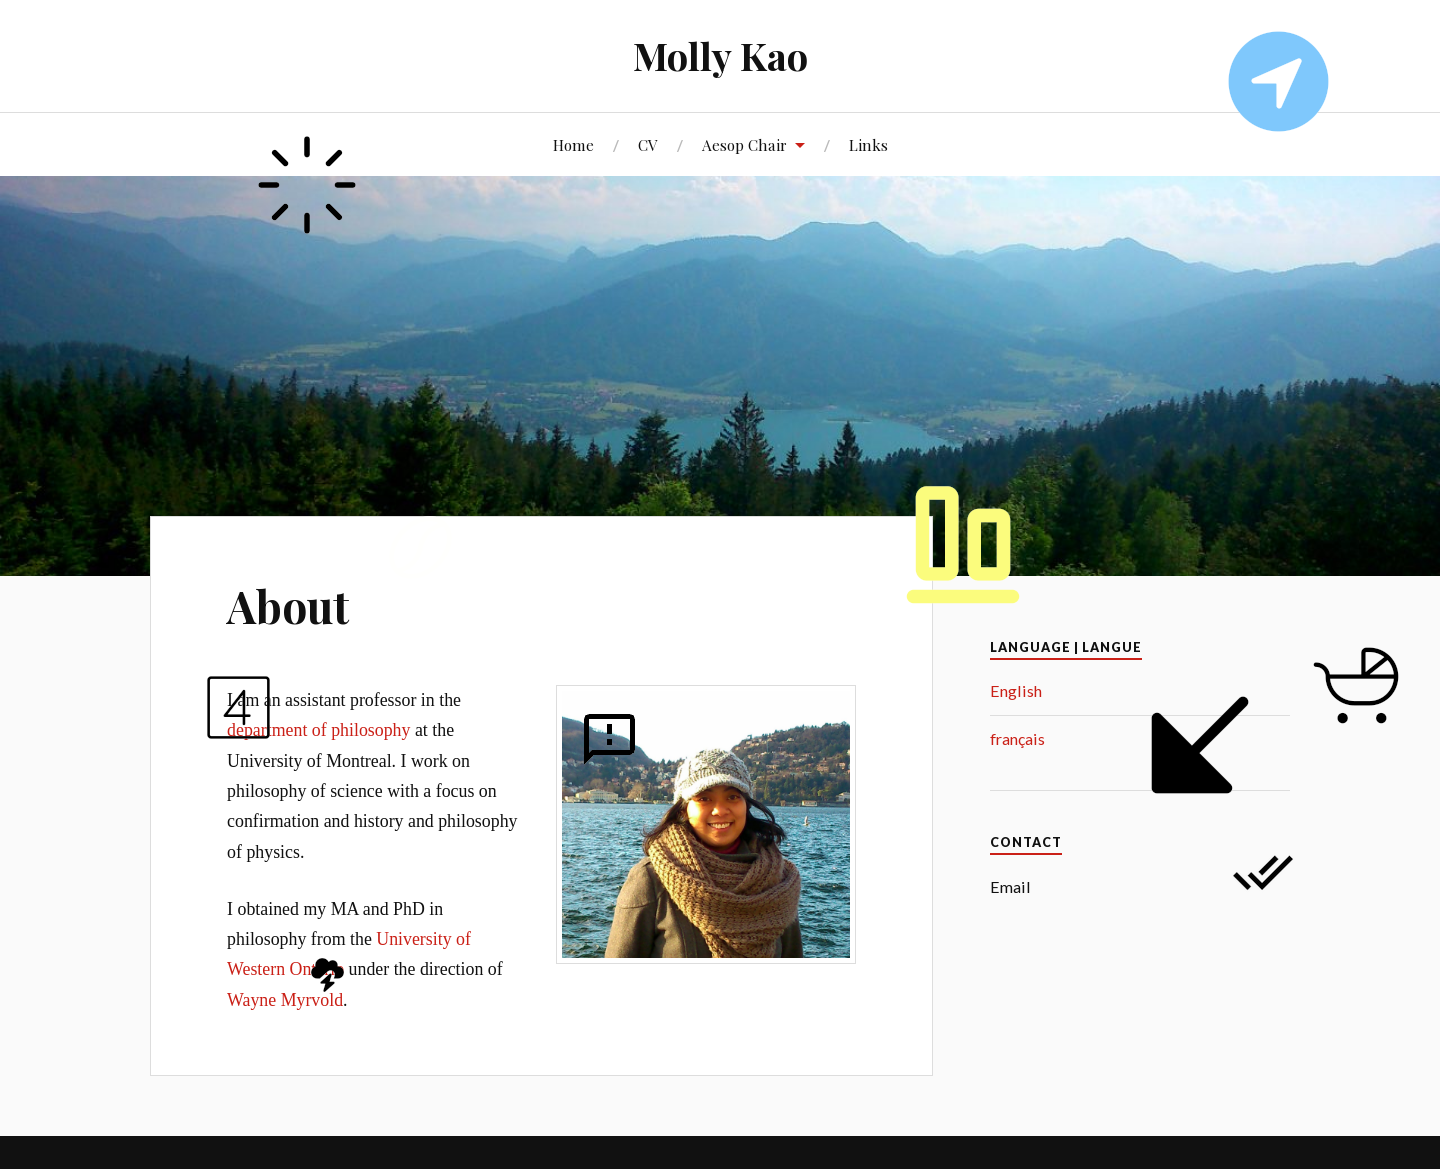 The image size is (1440, 1169). What do you see at coordinates (238, 707) in the screenshot?
I see `select option number four` at bounding box center [238, 707].